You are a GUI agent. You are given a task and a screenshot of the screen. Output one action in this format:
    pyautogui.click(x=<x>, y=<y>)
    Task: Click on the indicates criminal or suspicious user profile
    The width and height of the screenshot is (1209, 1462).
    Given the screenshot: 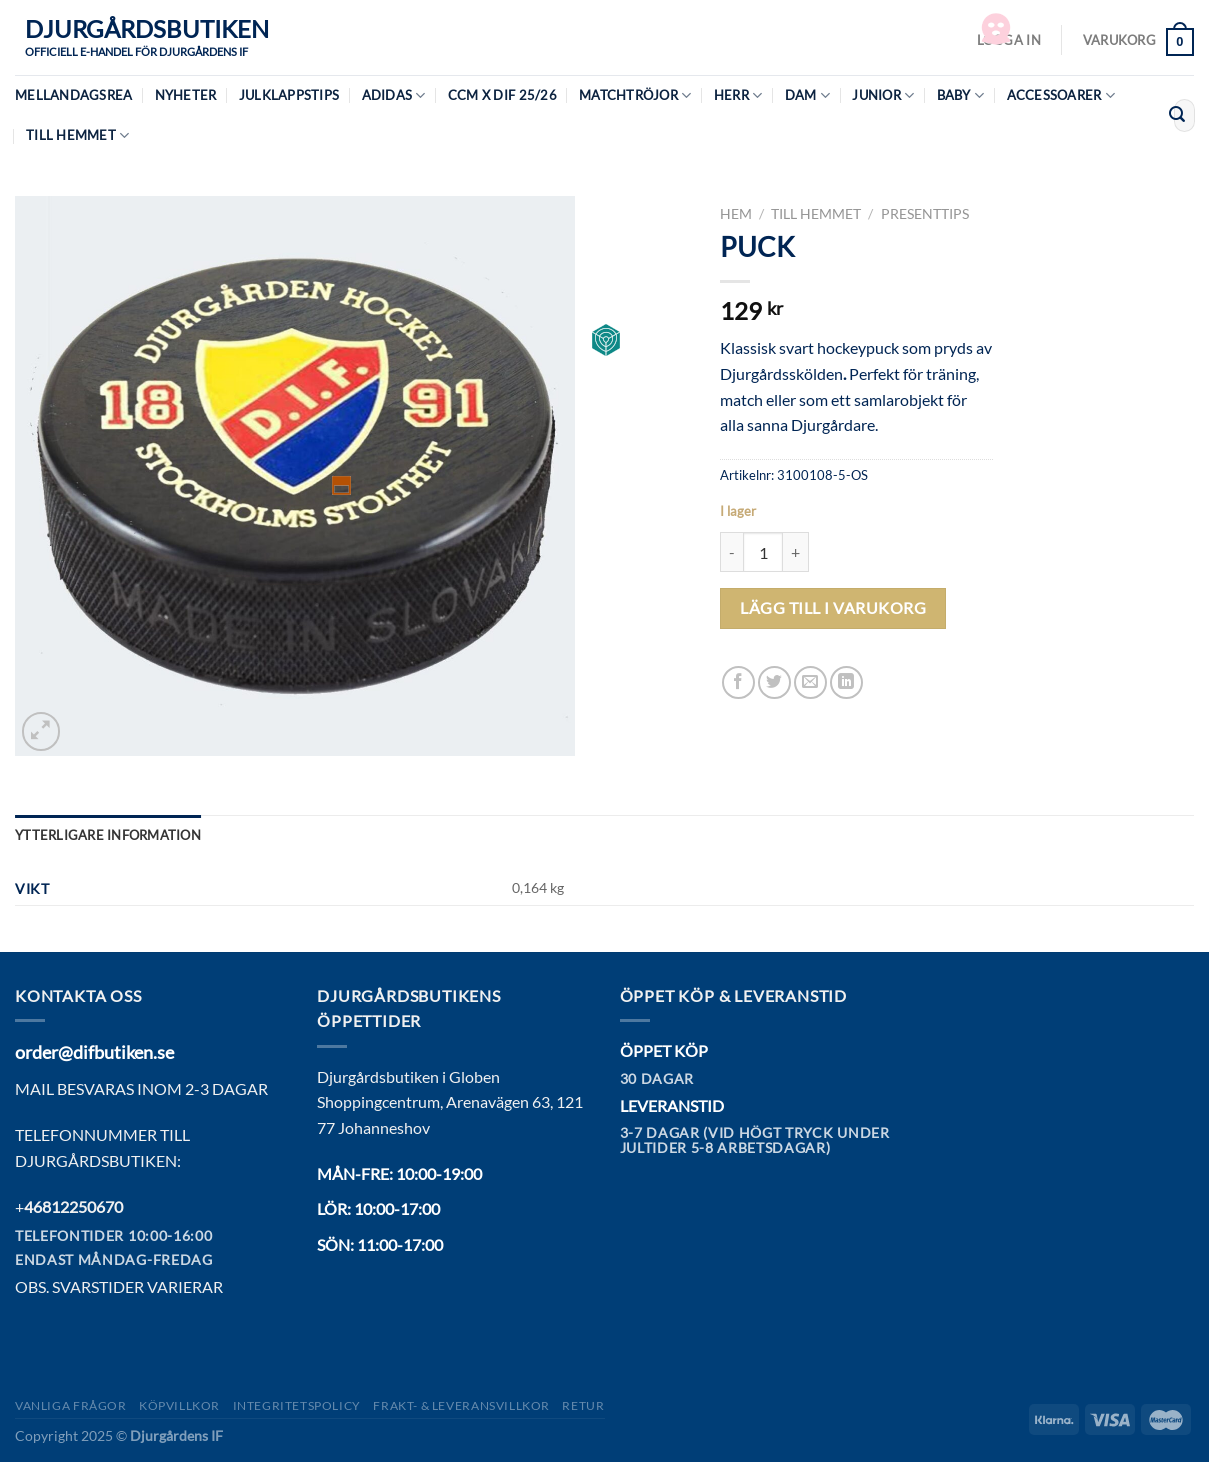 What is the action you would take?
    pyautogui.click(x=996, y=29)
    